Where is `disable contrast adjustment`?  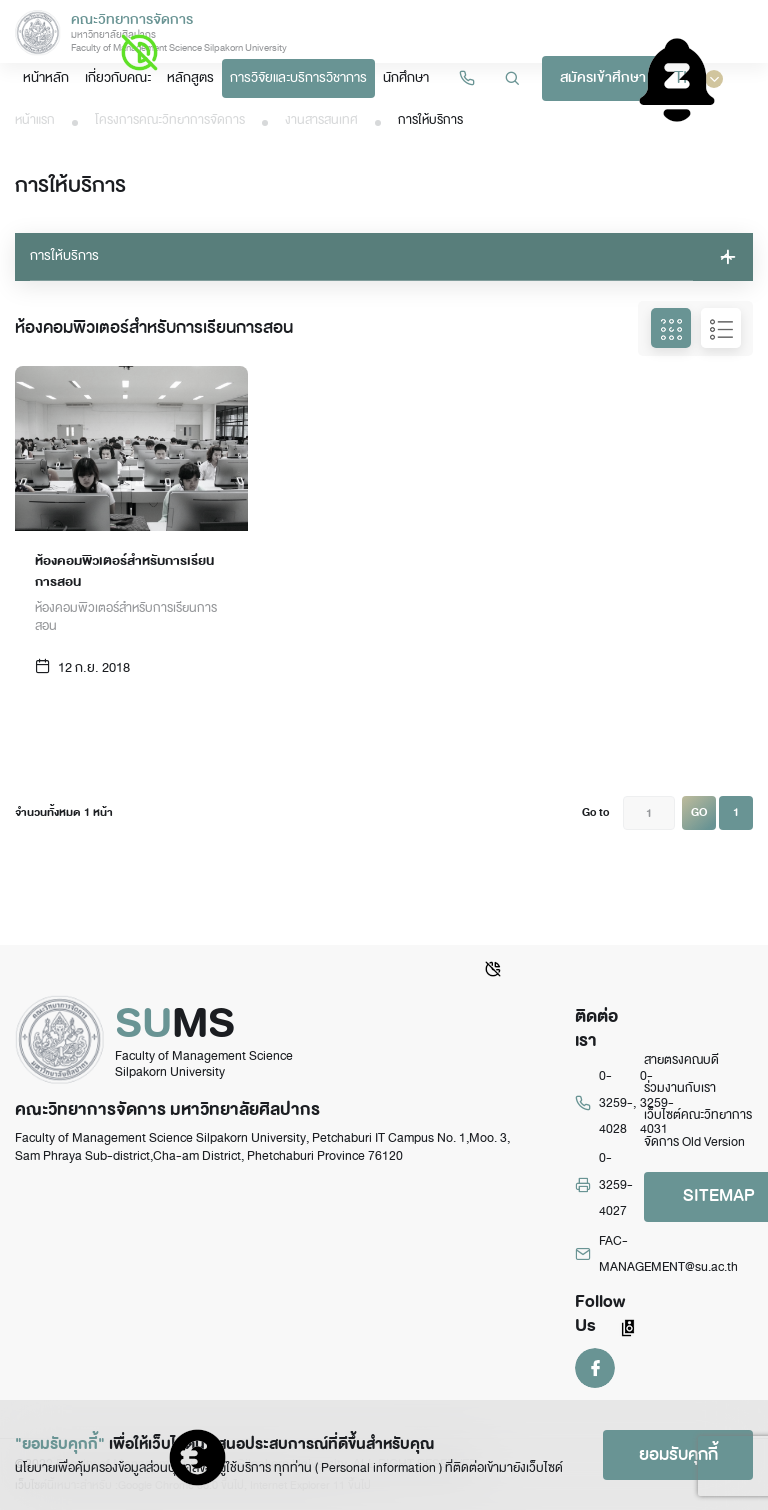 disable contrast adjustment is located at coordinates (139, 52).